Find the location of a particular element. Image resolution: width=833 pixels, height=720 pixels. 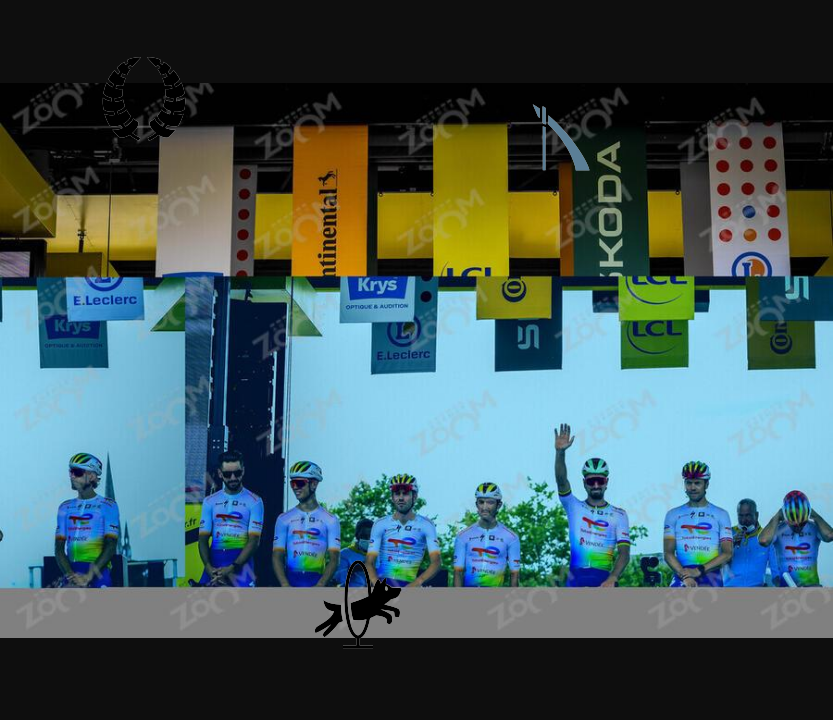

indicates achievement or award earned is located at coordinates (144, 99).